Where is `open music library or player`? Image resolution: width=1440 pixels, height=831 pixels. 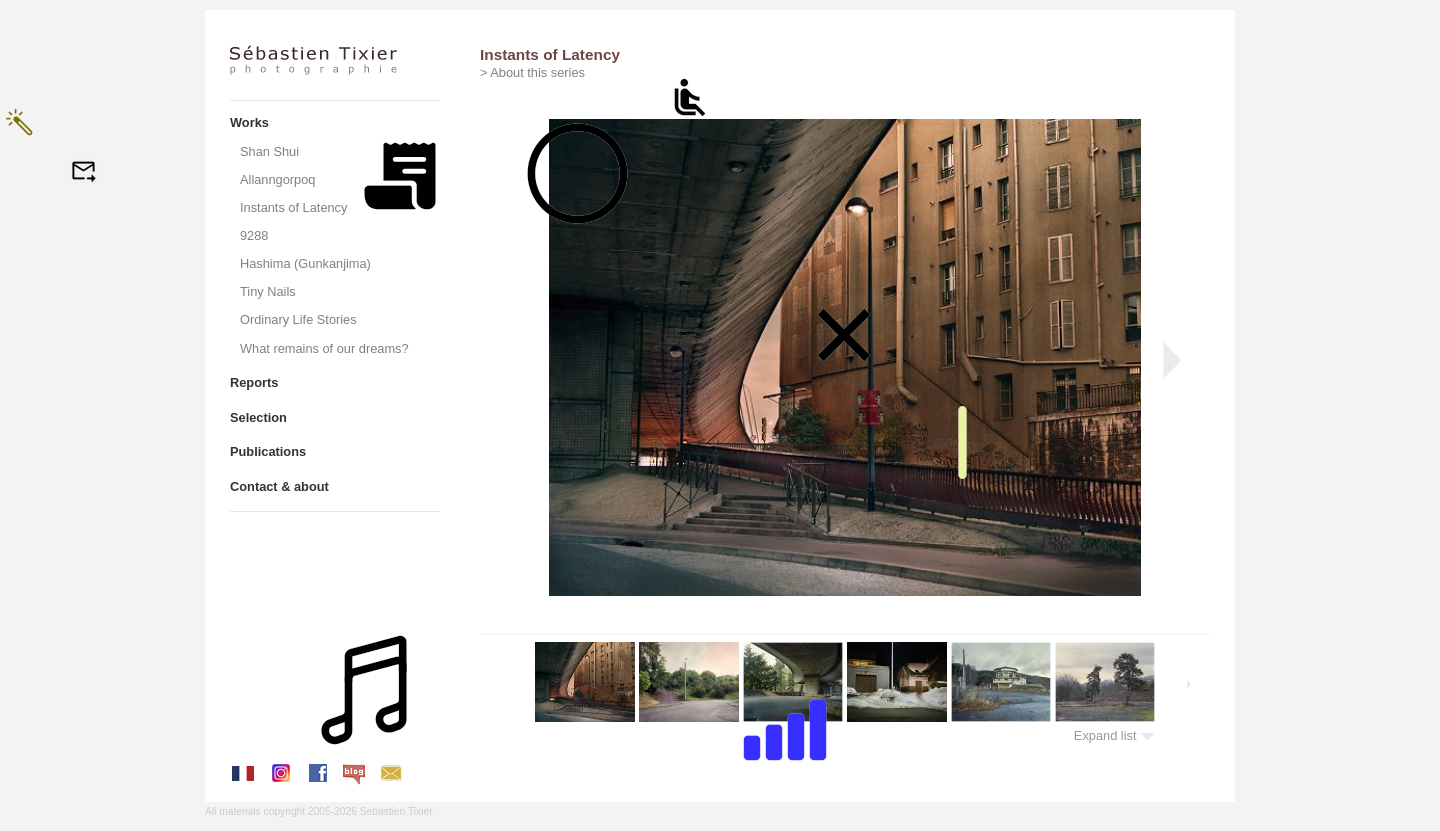
open music library or player is located at coordinates (364, 690).